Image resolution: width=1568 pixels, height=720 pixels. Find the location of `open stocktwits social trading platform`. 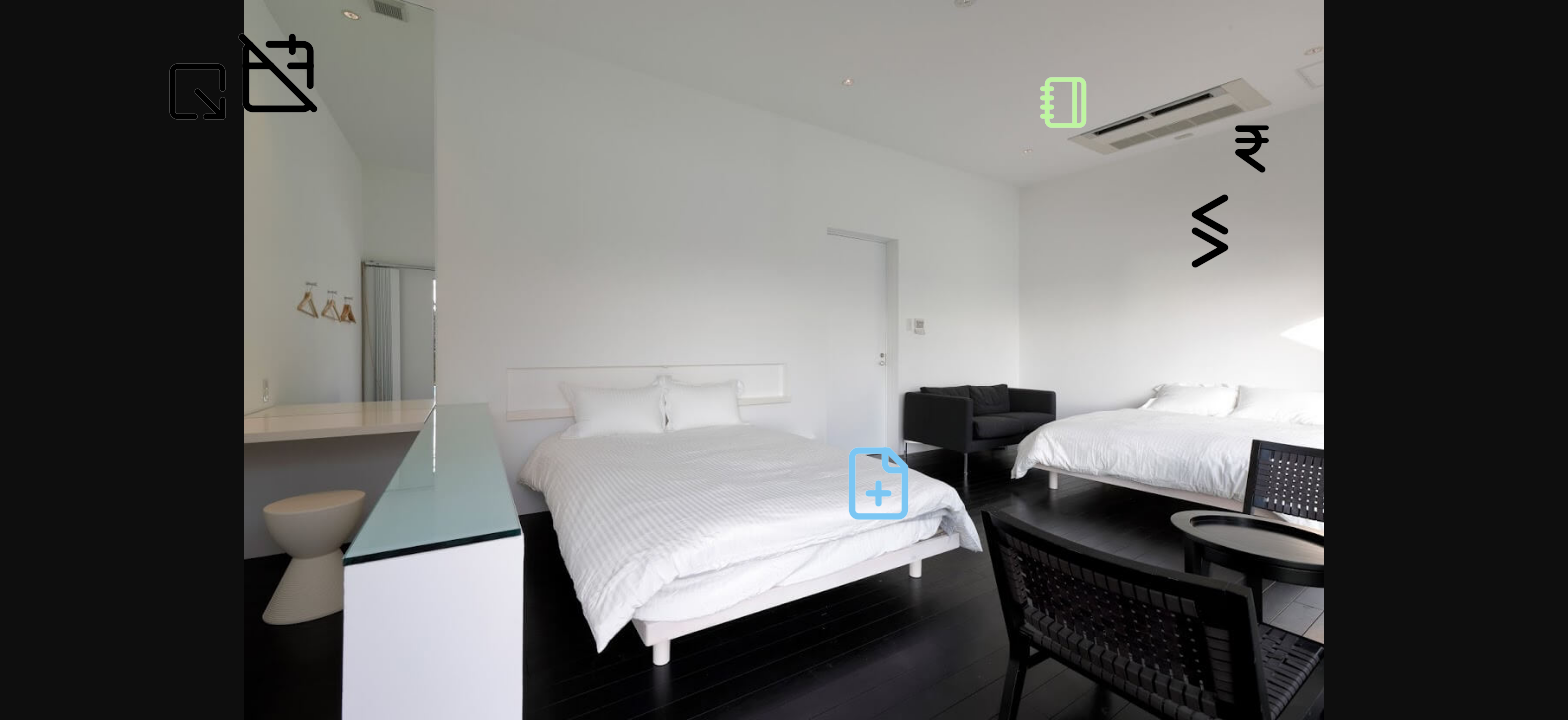

open stocktwits social trading platform is located at coordinates (1210, 231).